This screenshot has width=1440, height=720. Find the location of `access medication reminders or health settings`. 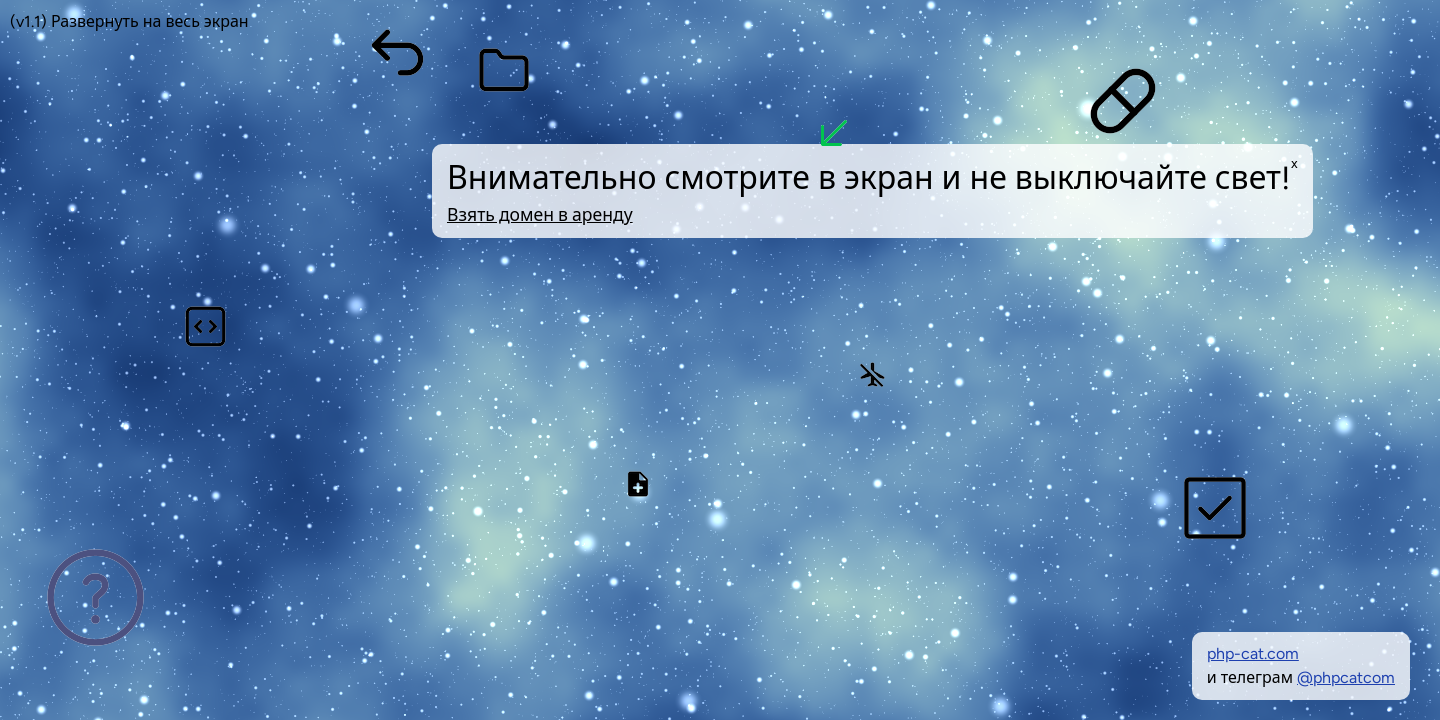

access medication reminders or health settings is located at coordinates (1123, 101).